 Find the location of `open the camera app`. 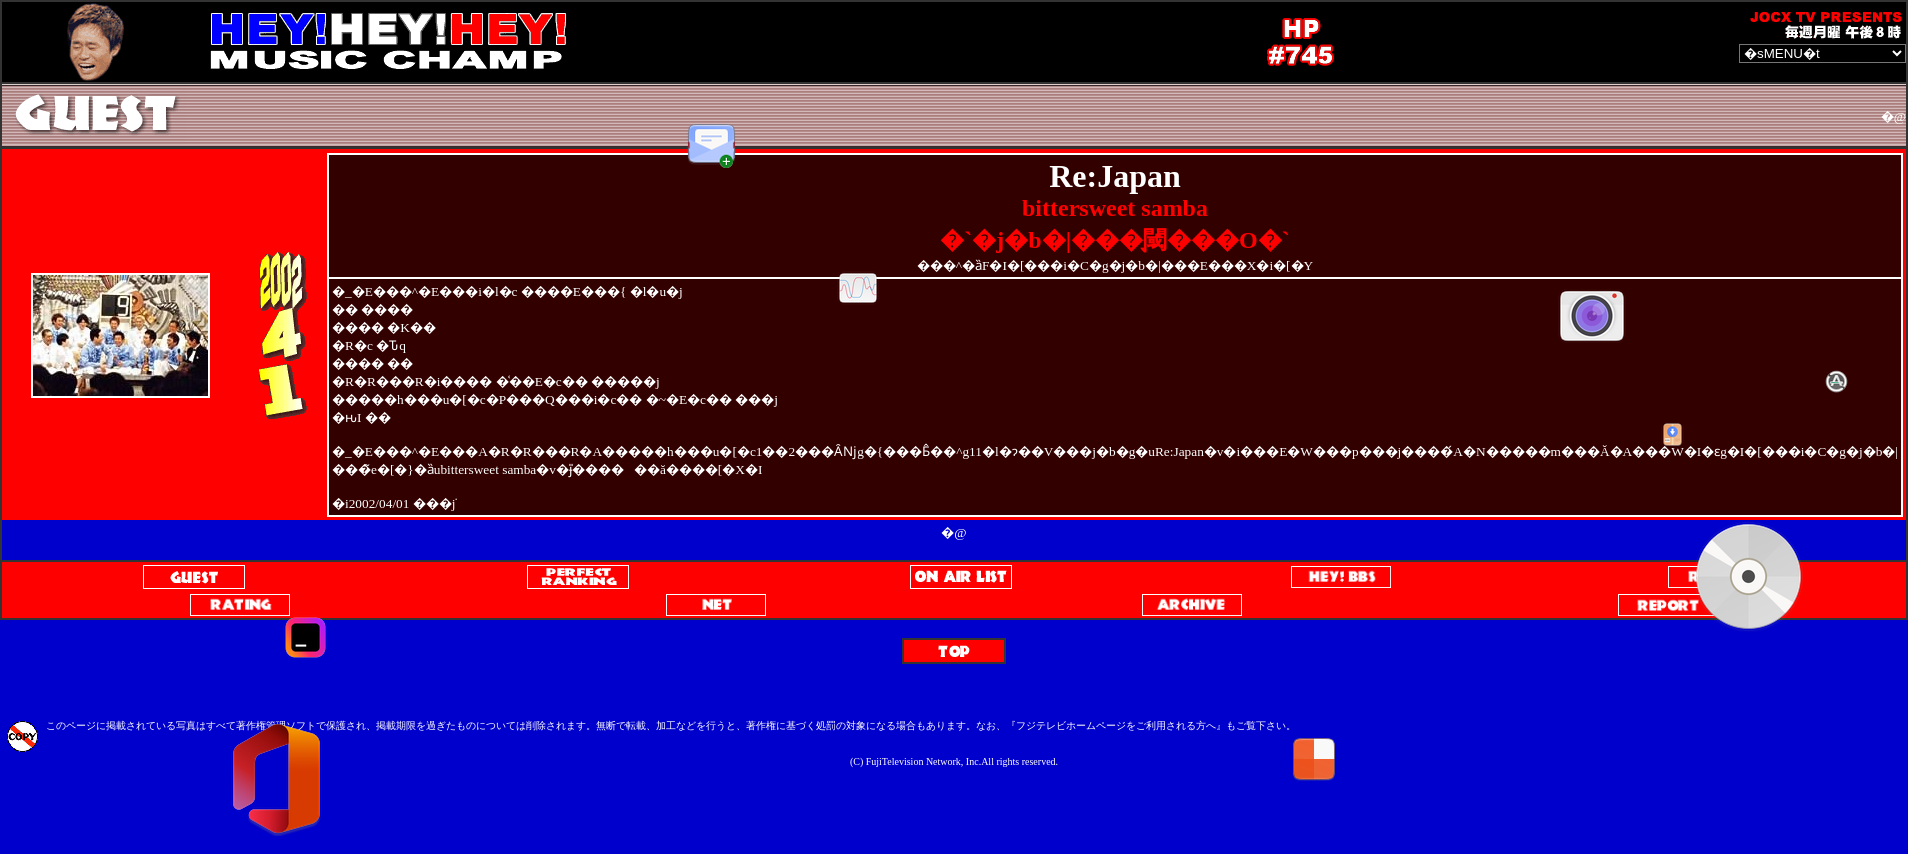

open the camera app is located at coordinates (1592, 316).